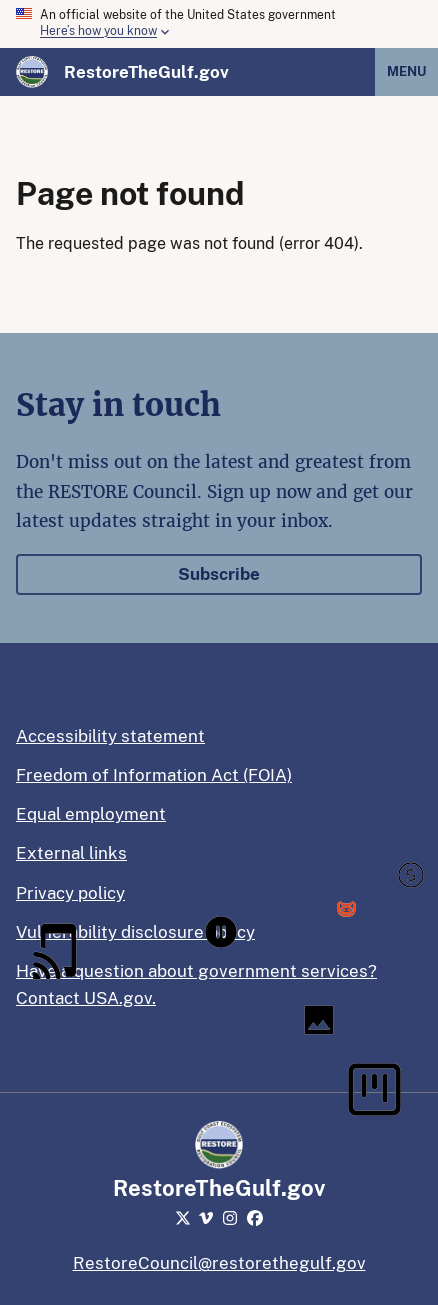 The width and height of the screenshot is (438, 1305). Describe the element at coordinates (374, 1089) in the screenshot. I see `open kanban board view` at that location.